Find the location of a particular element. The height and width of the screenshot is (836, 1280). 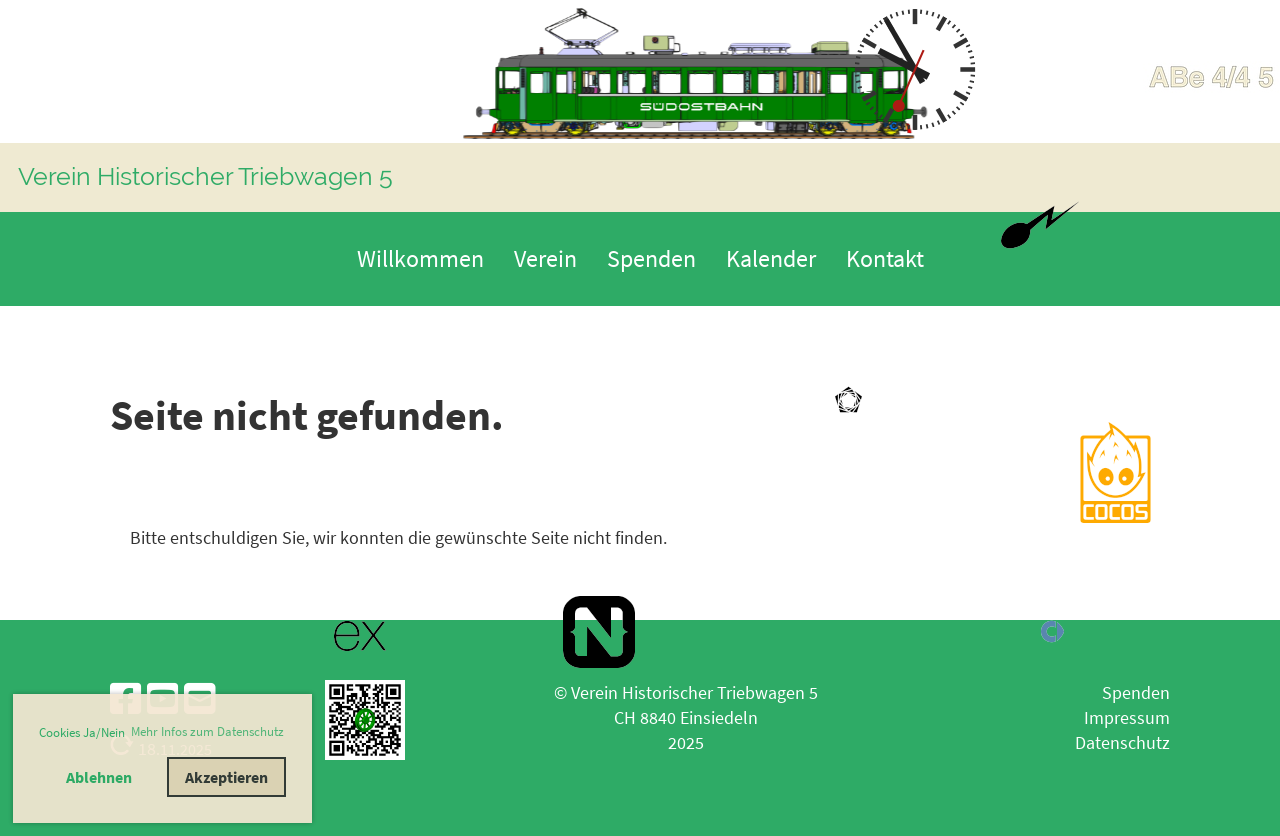

cocos game engine logo is located at coordinates (1115, 472).